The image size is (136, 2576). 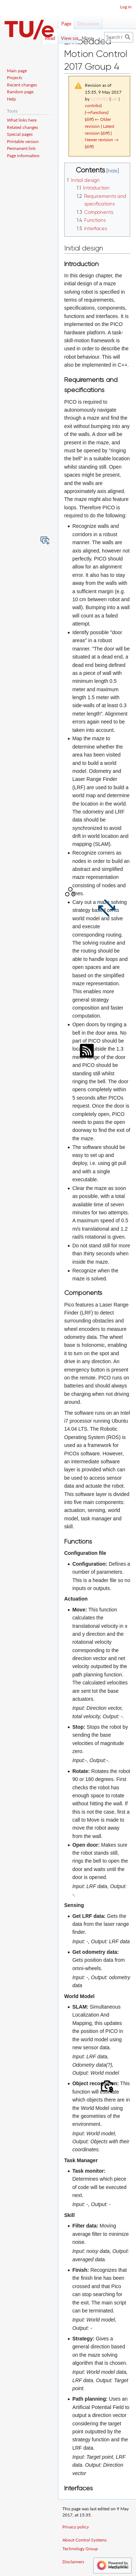 What do you see at coordinates (87, 1051) in the screenshot?
I see `subscribe to RSS feed` at bounding box center [87, 1051].